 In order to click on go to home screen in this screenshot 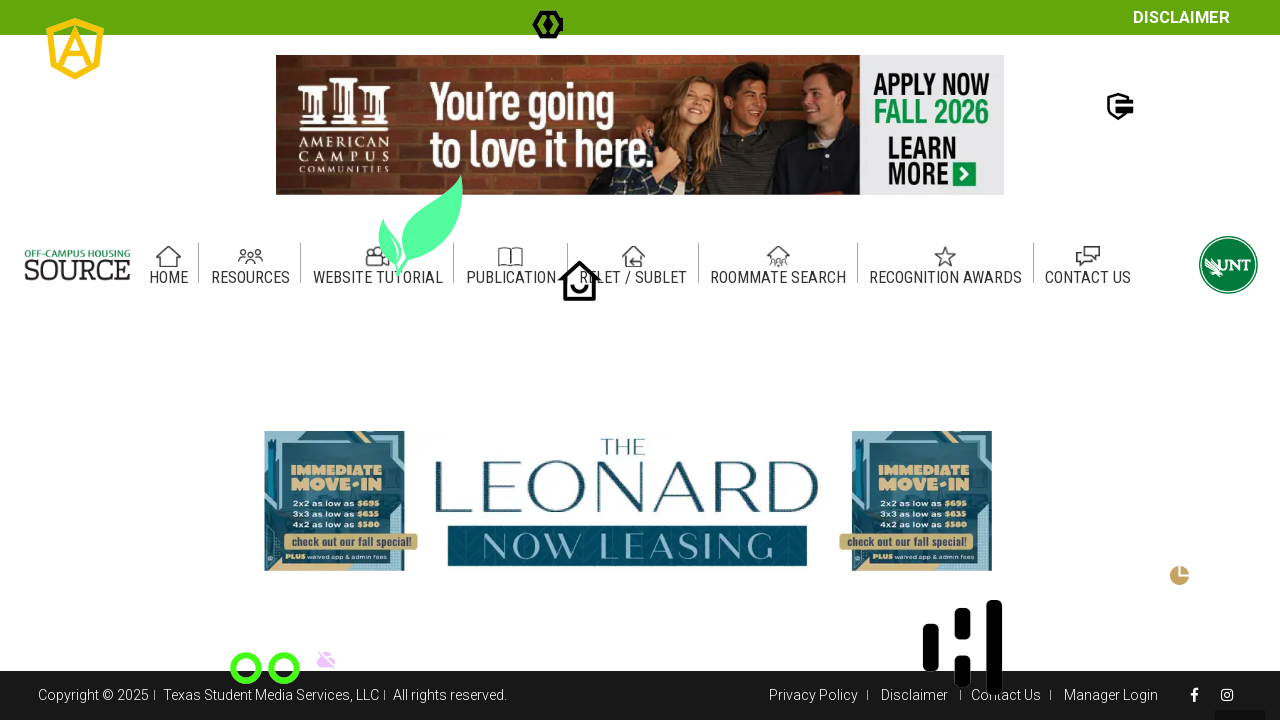, I will do `click(579, 282)`.